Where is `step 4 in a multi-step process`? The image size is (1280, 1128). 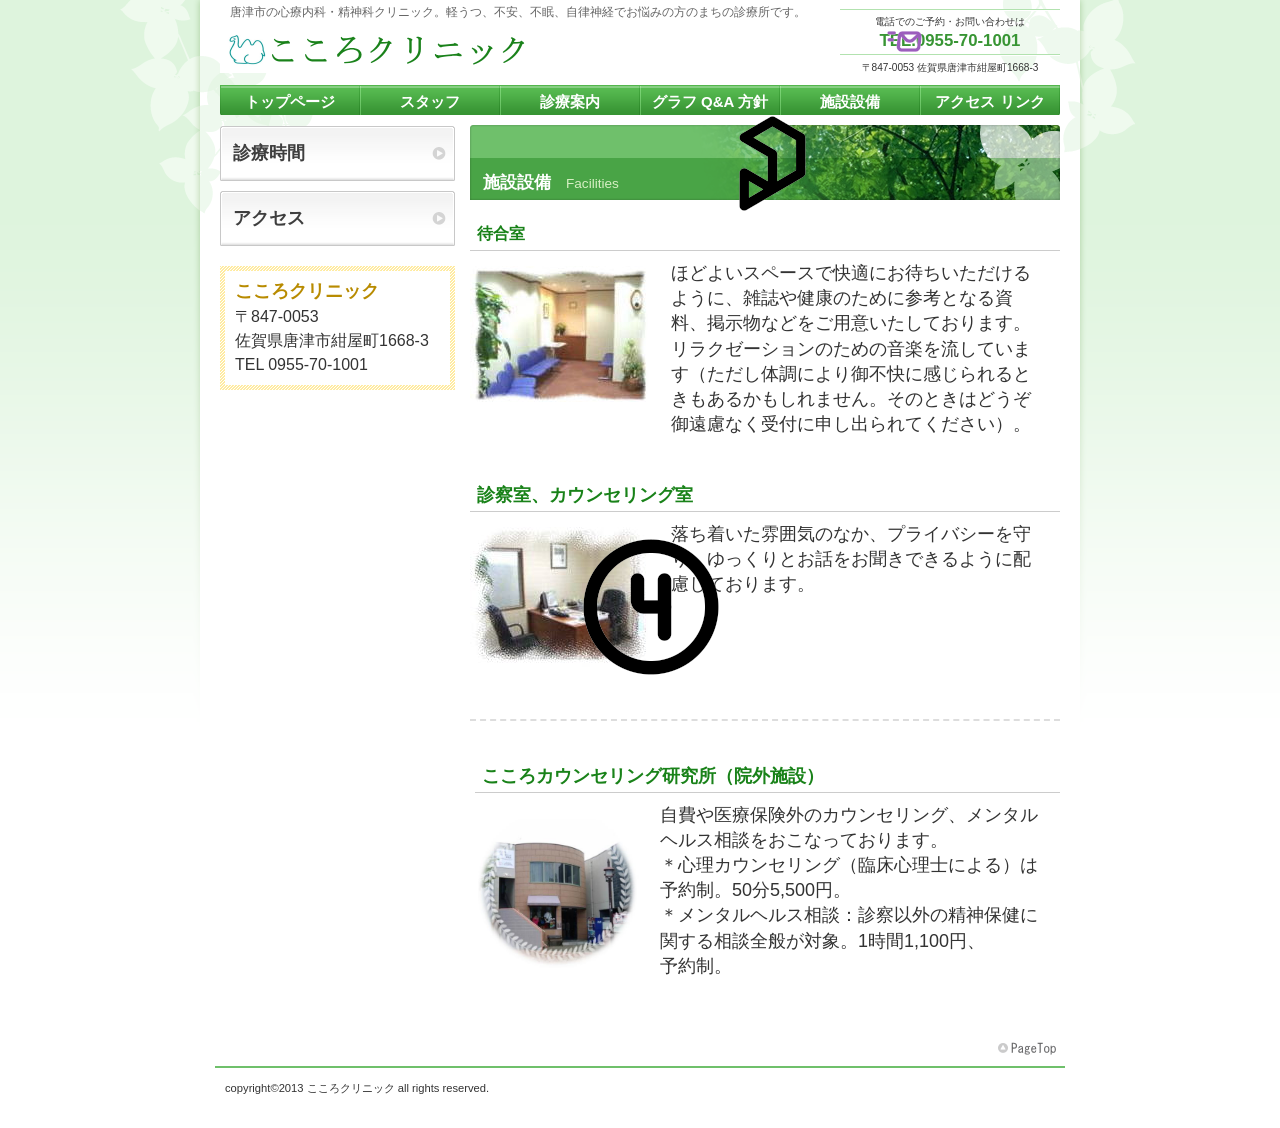 step 4 in a multi-step process is located at coordinates (651, 607).